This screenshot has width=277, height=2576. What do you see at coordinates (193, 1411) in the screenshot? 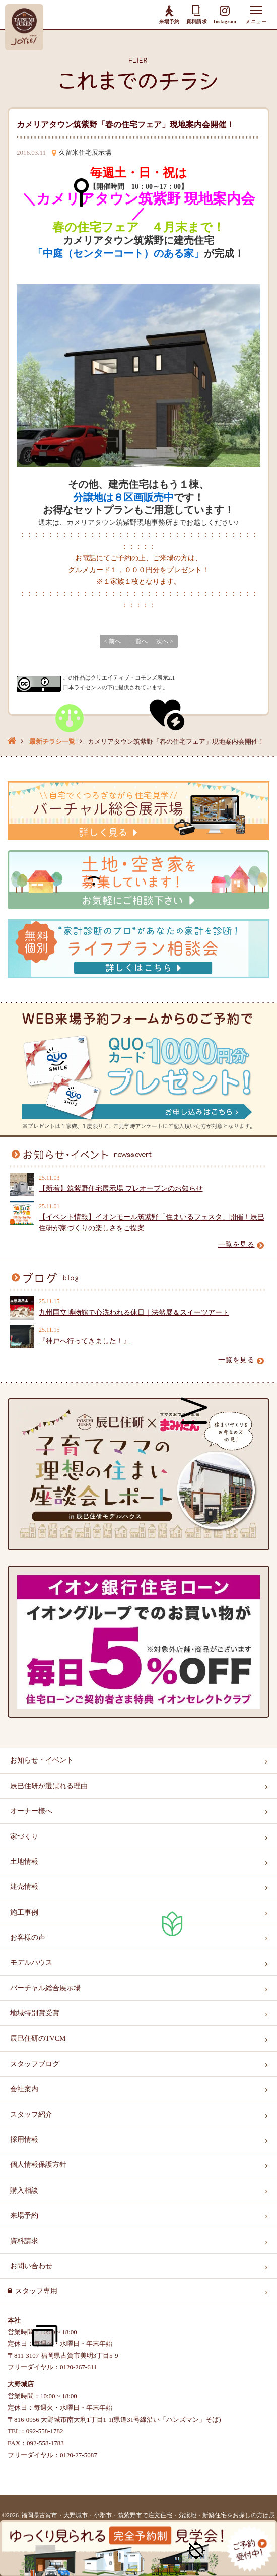
I see `greater than or equal to comparison operator` at bounding box center [193, 1411].